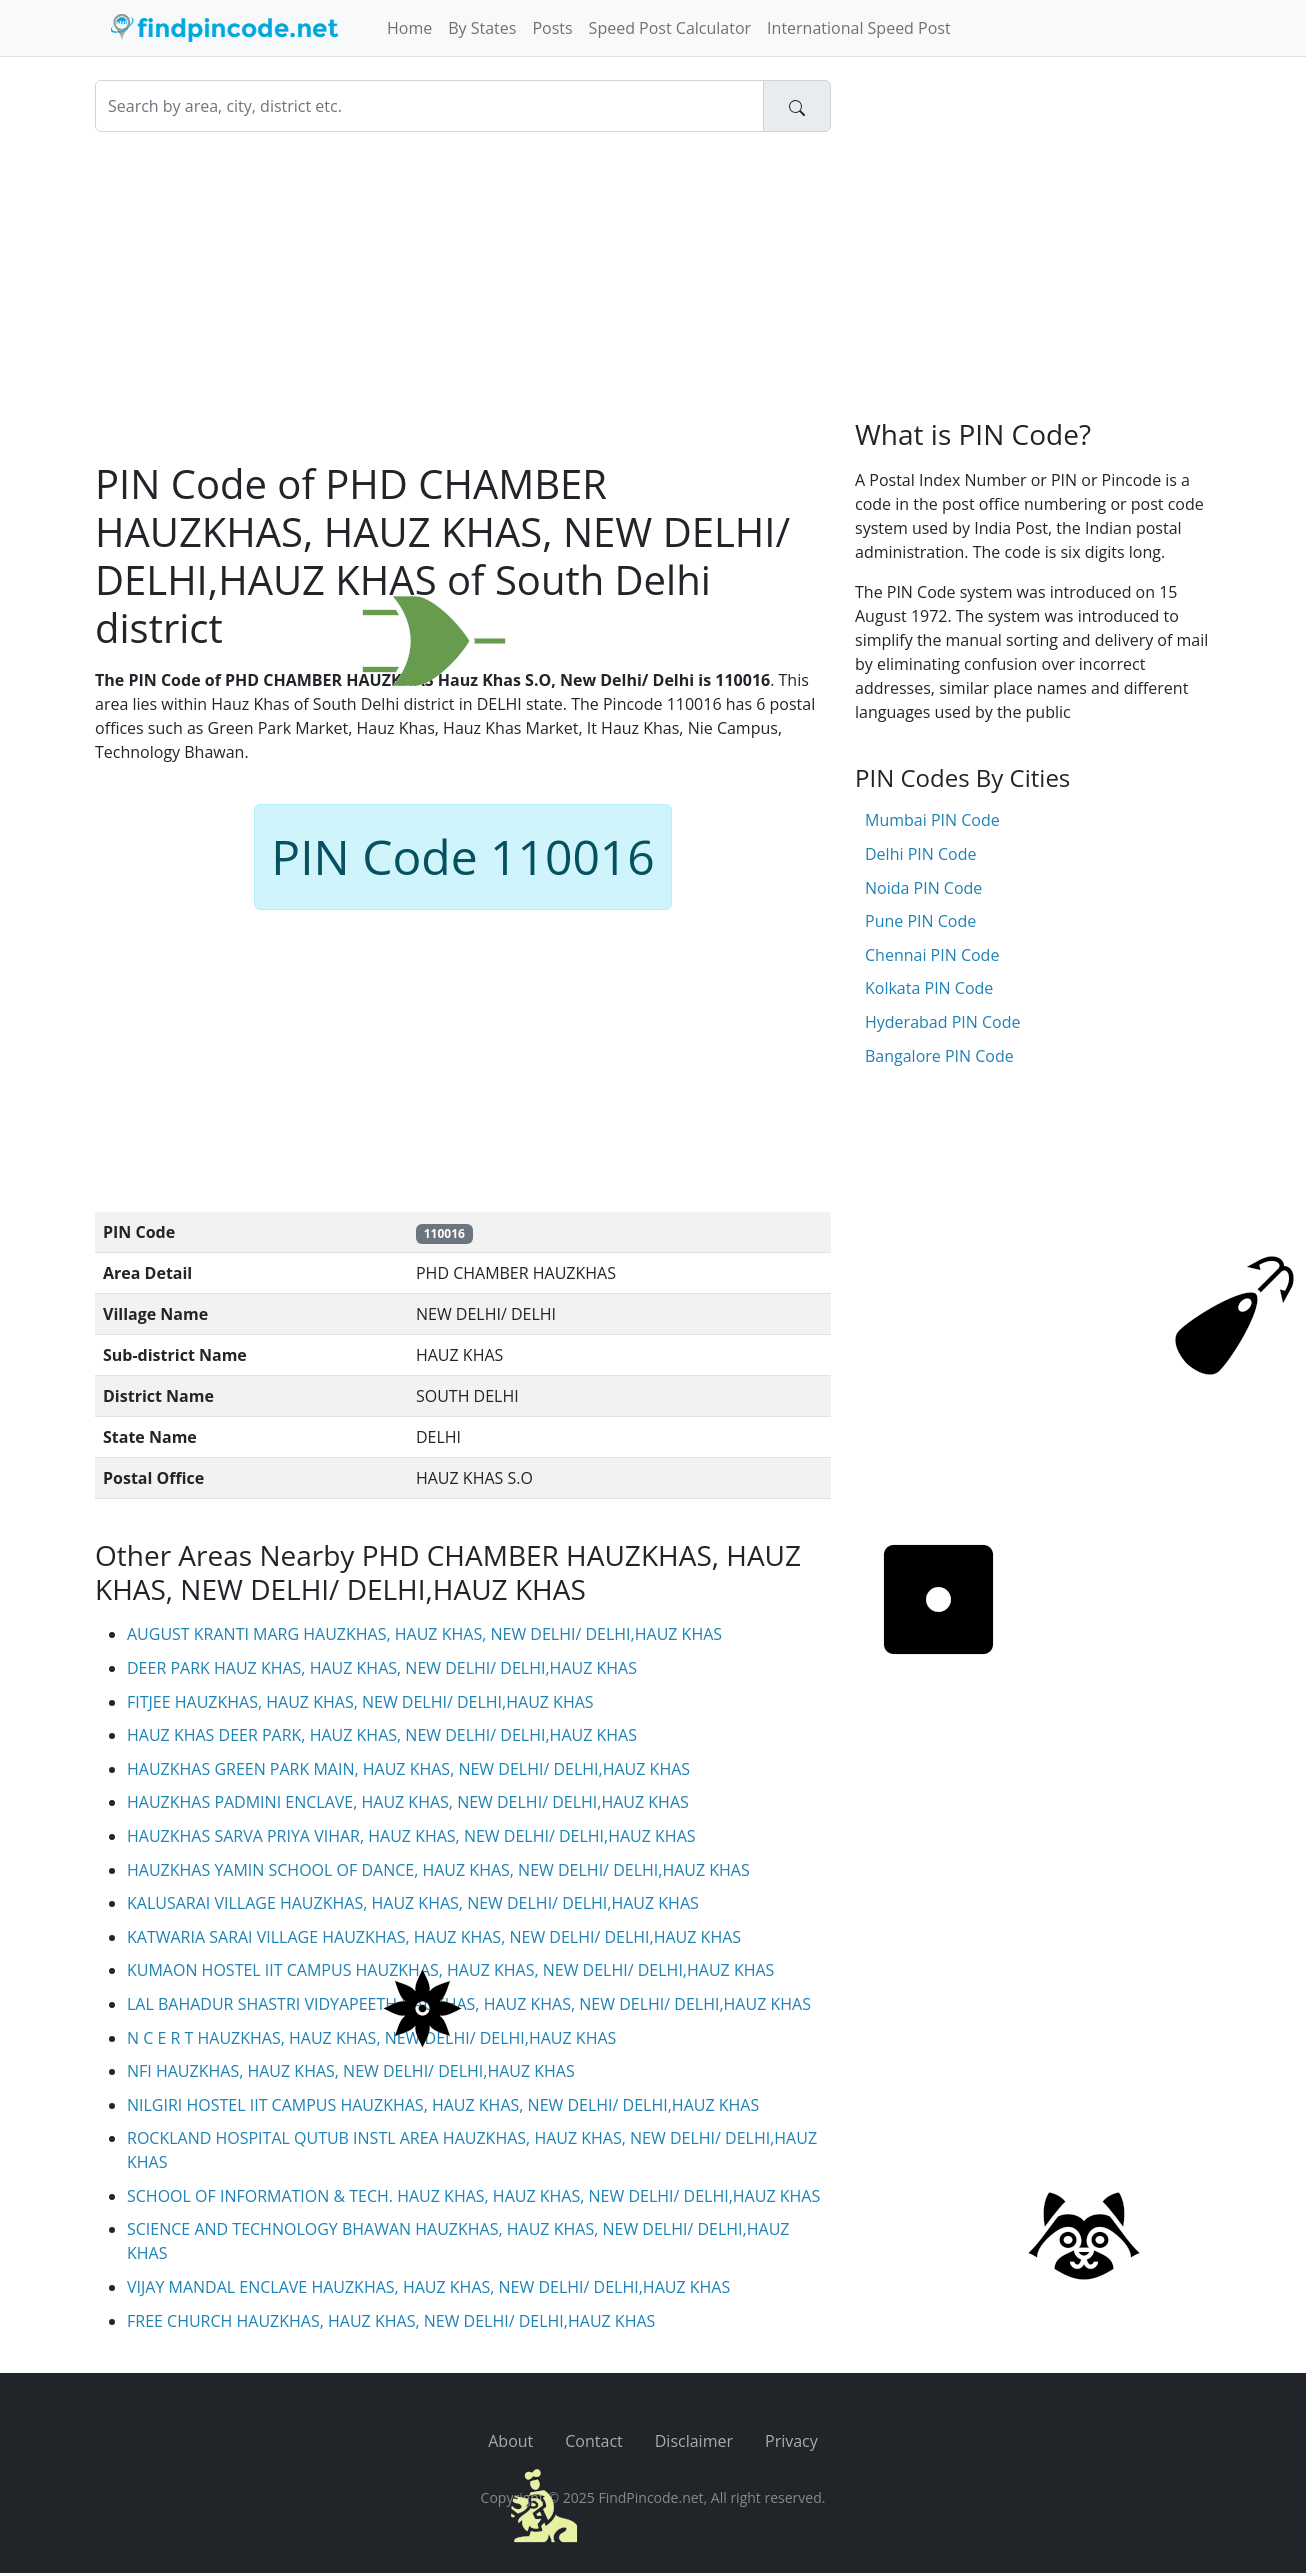  I want to click on raccoon character or mascot avatar, so click(1084, 2236).